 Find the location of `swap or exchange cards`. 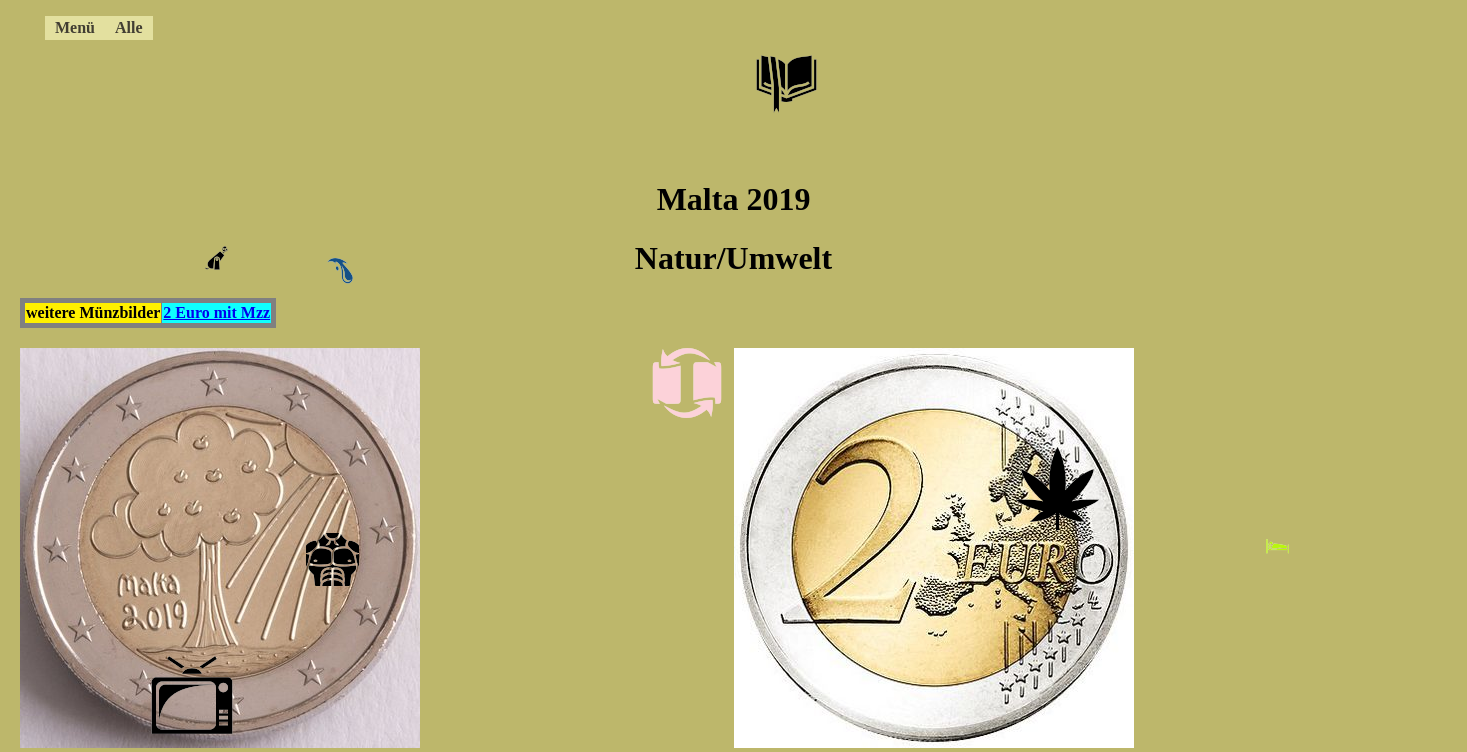

swap or exchange cards is located at coordinates (687, 383).